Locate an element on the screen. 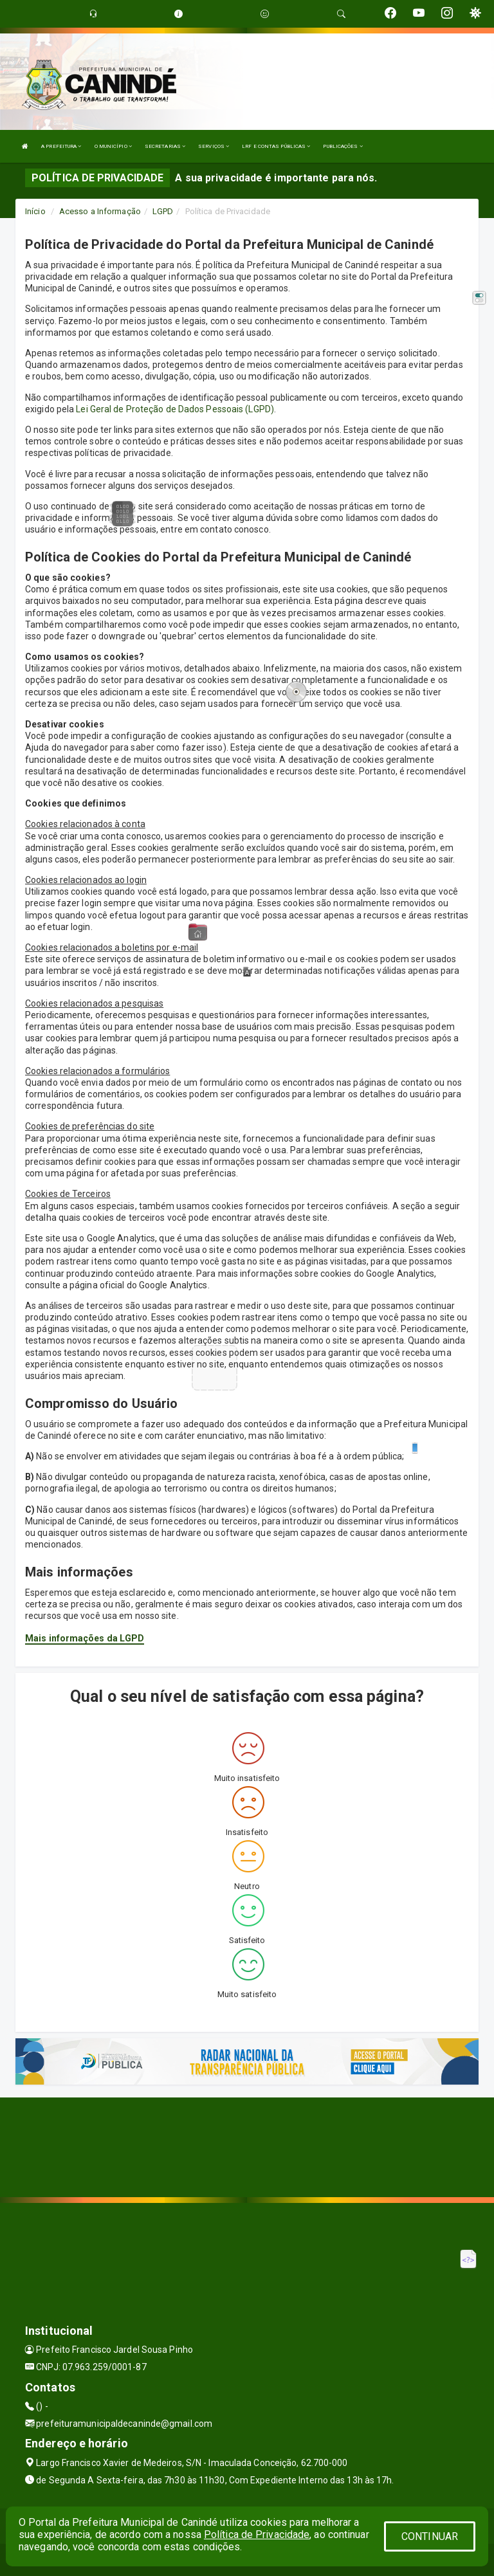 The width and height of the screenshot is (494, 2576). access your home folder is located at coordinates (197, 931).